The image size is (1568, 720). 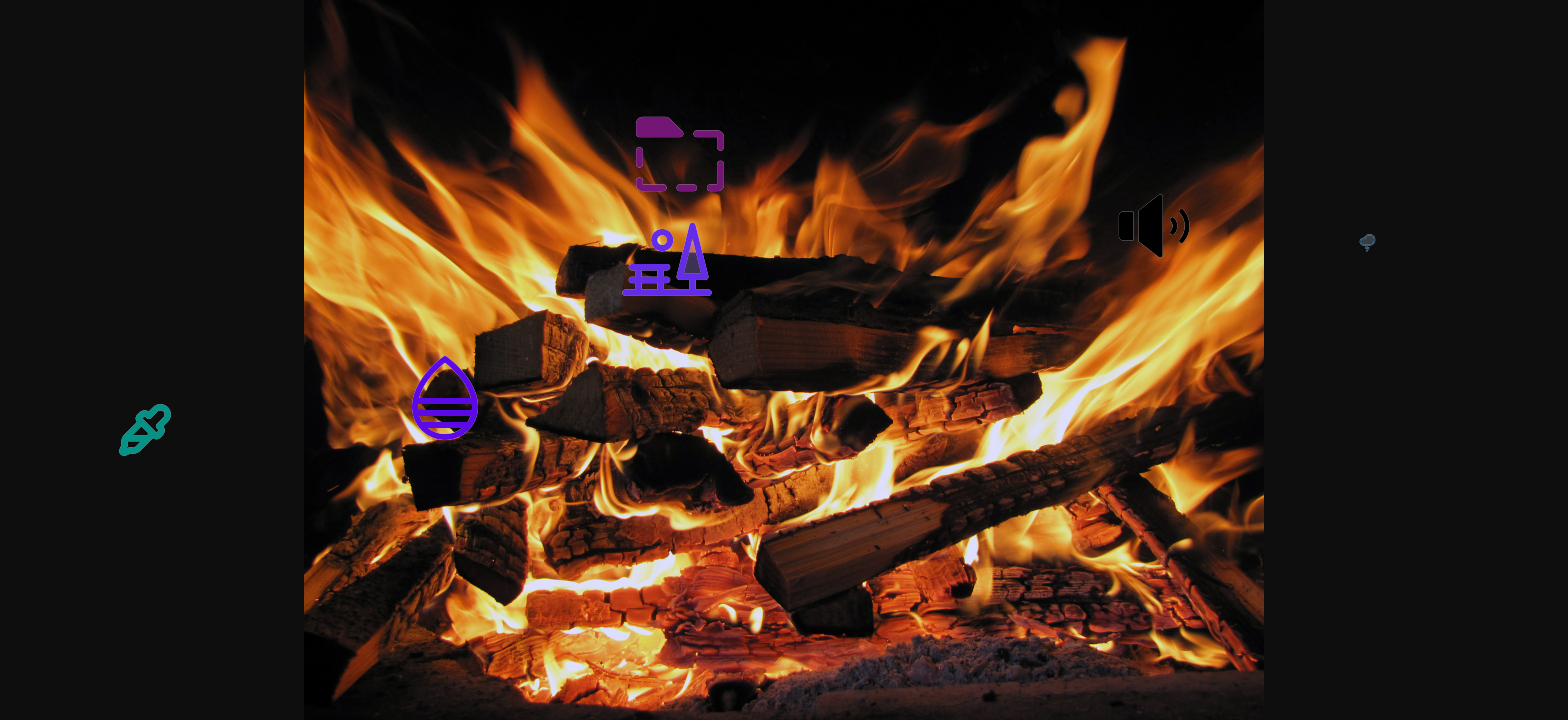 I want to click on view nearby parks or green spaces, so click(x=667, y=264).